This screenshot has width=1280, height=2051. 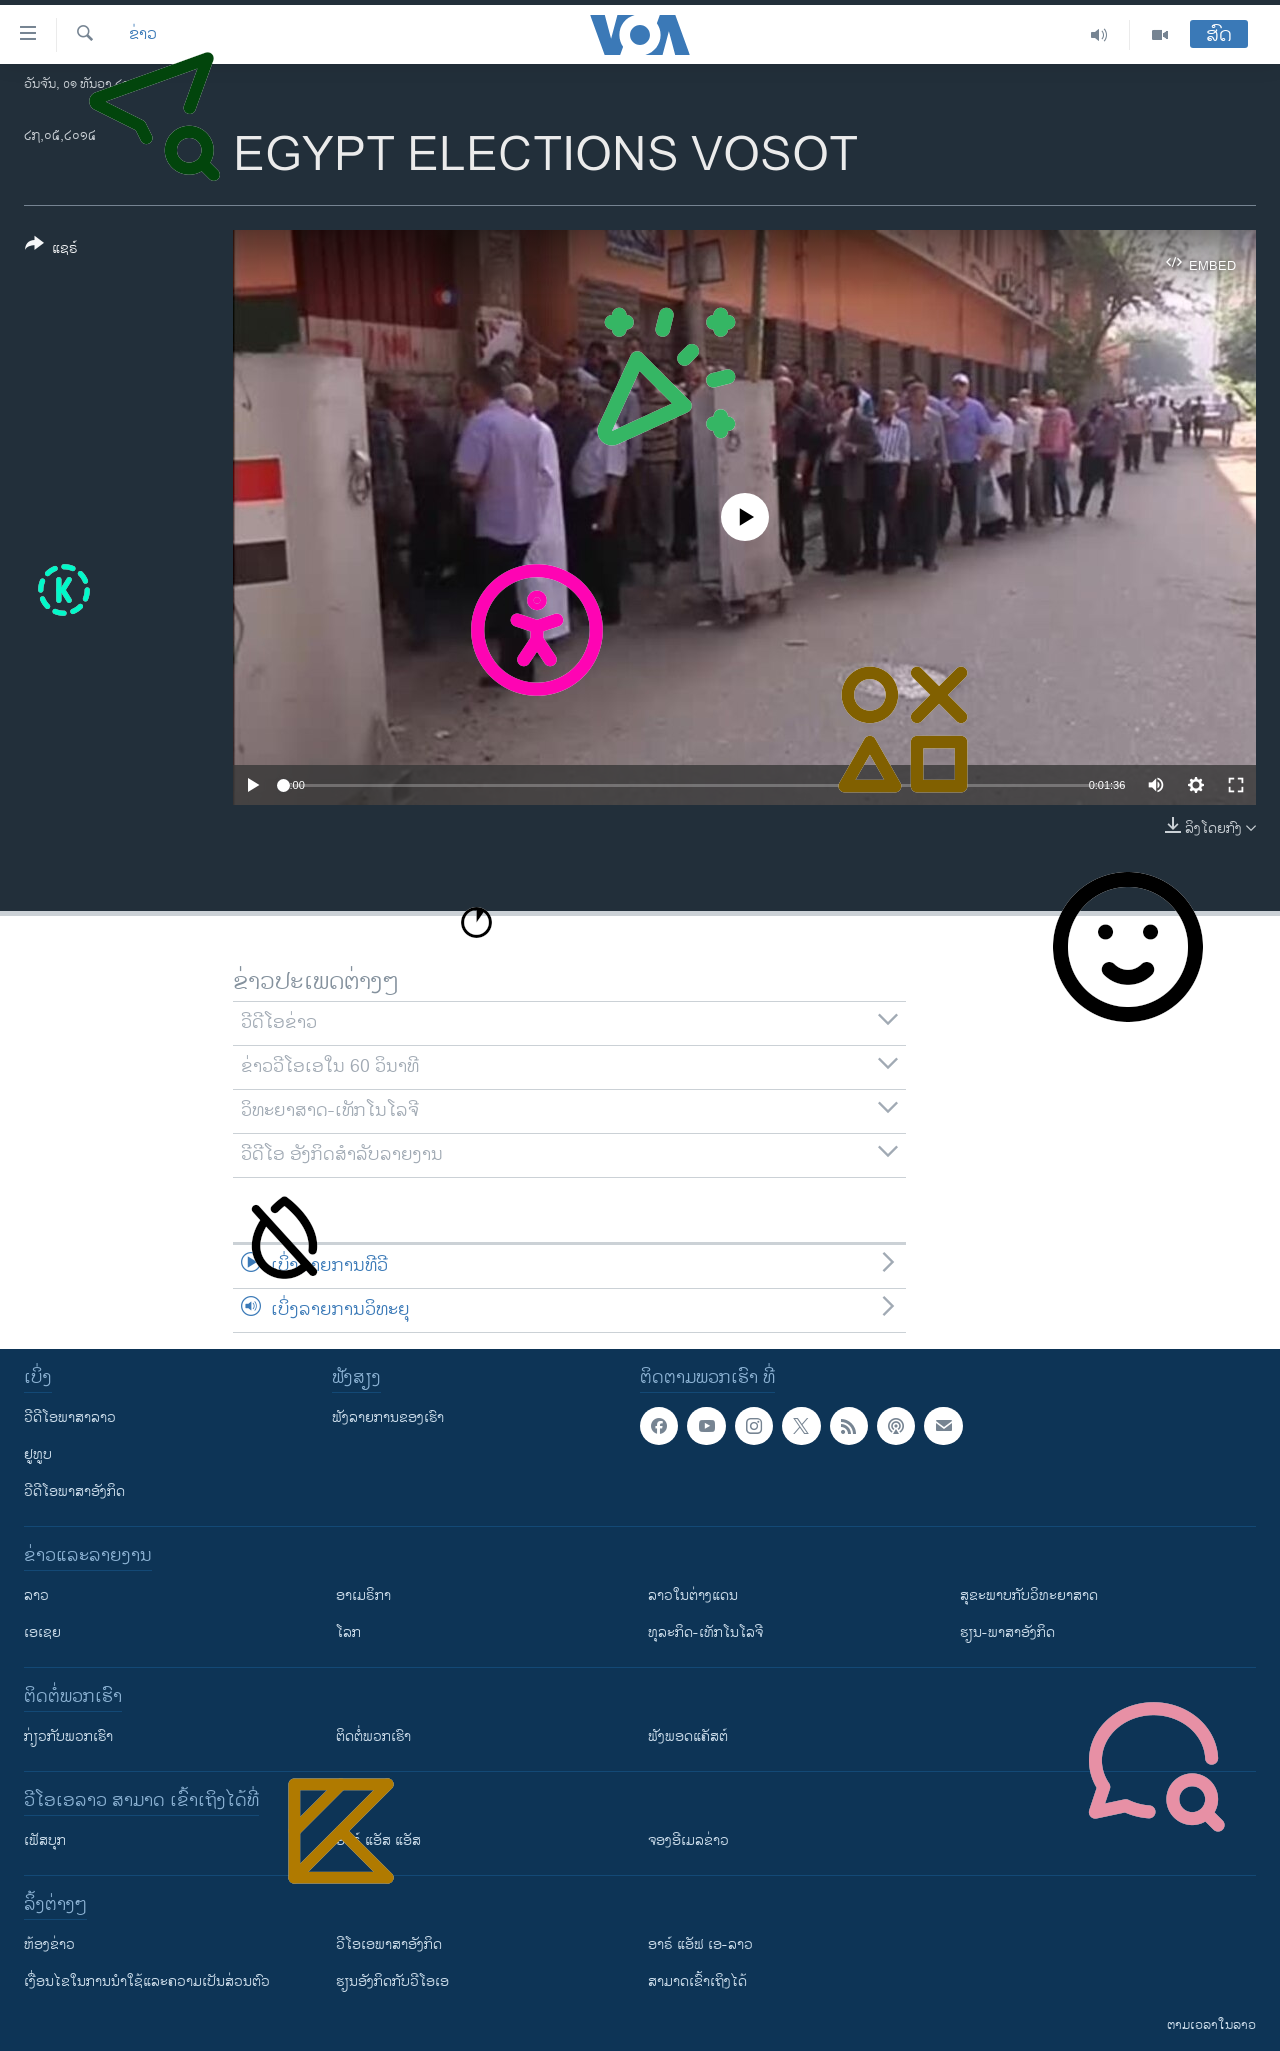 I want to click on indicates kotlin programming language, so click(x=341, y=1831).